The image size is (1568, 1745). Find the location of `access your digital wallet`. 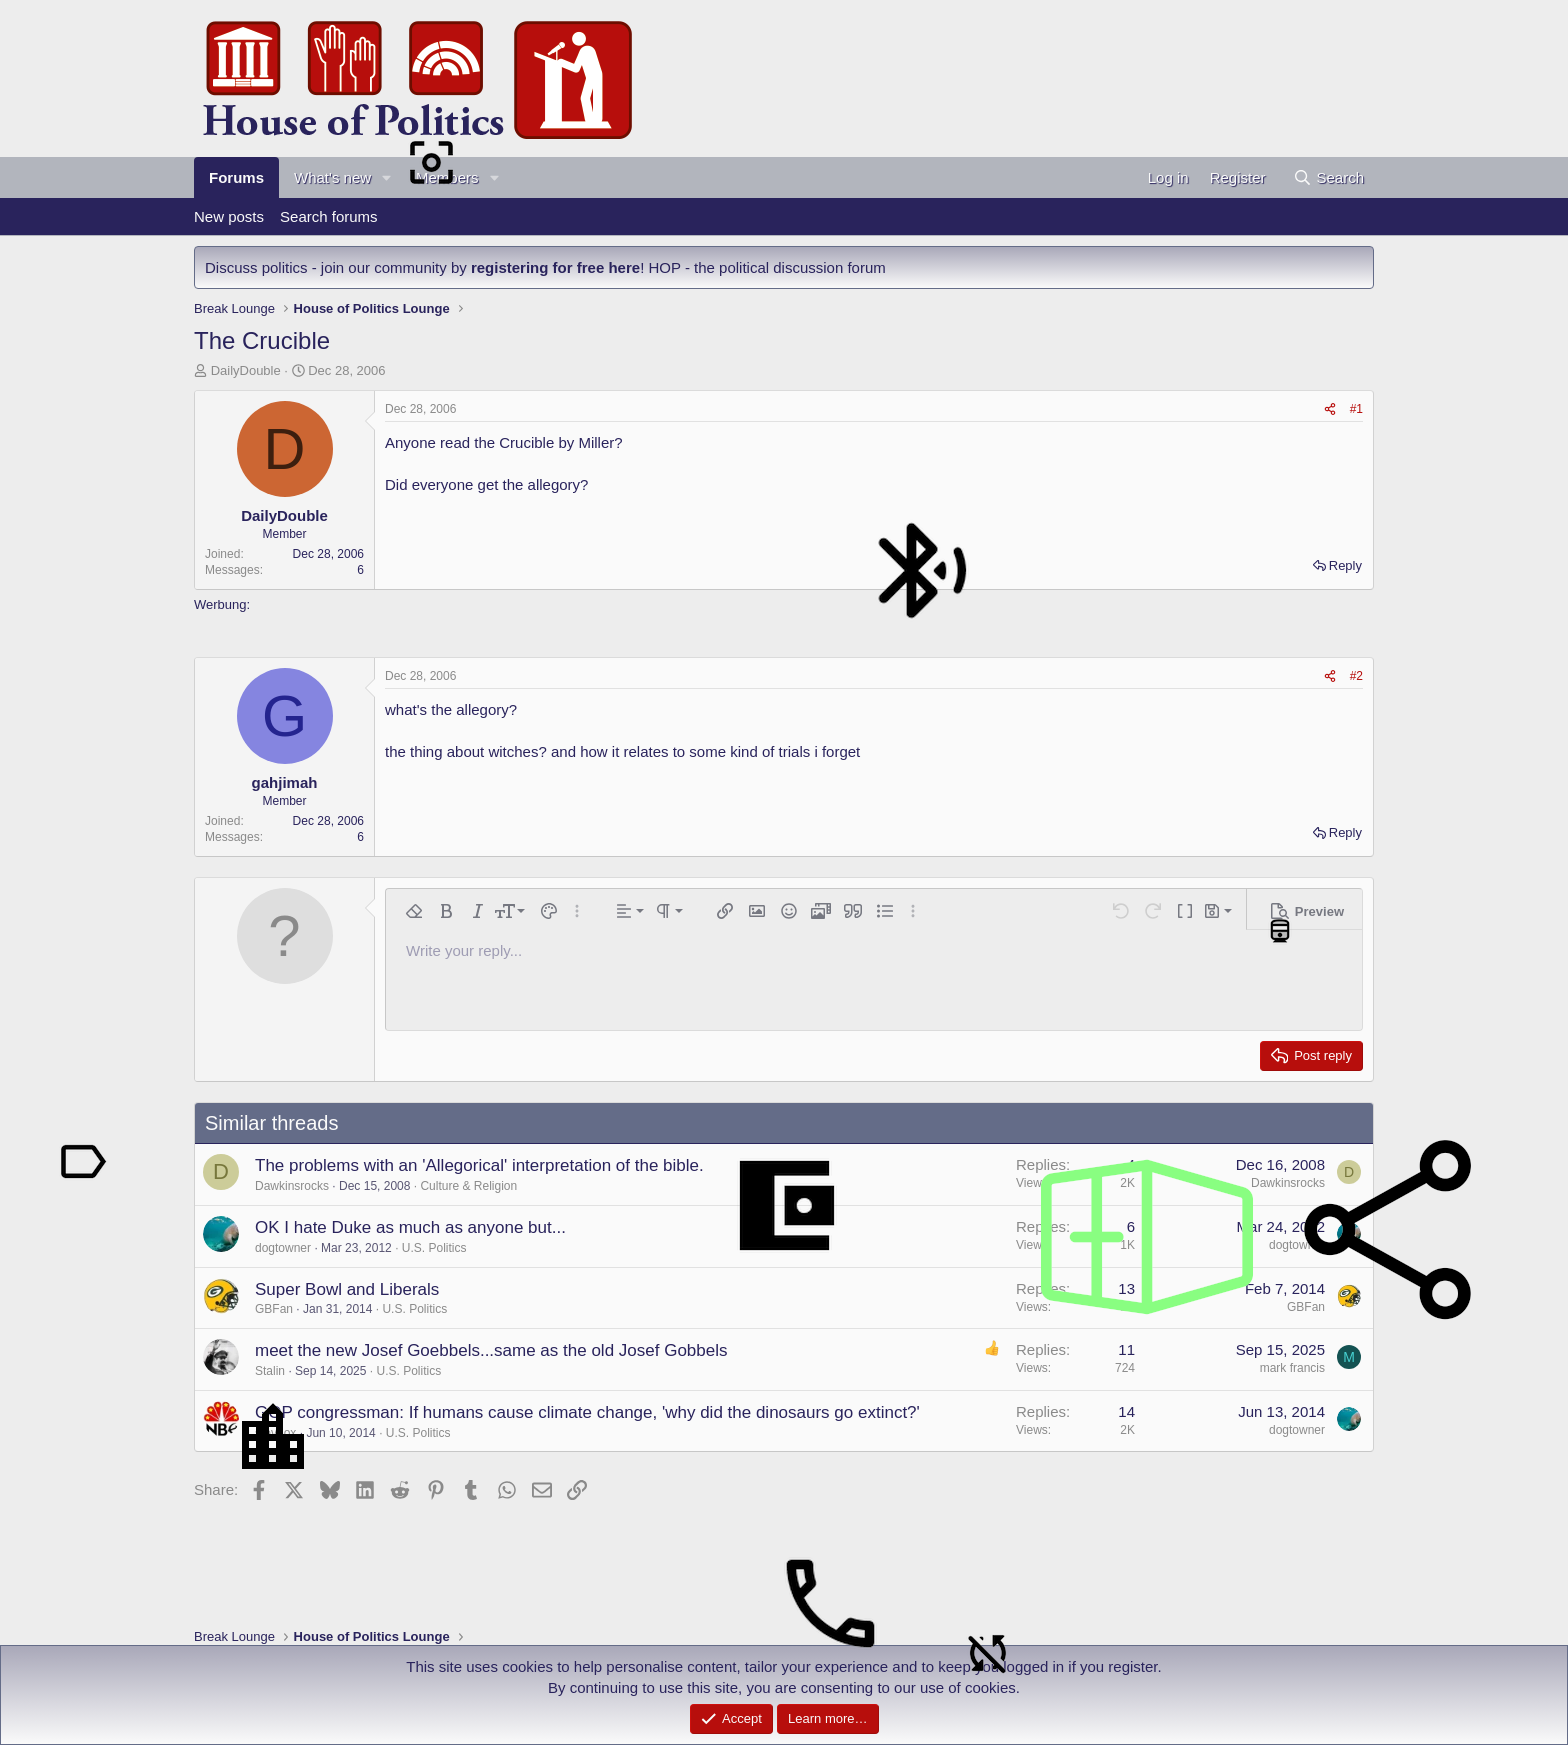

access your digital wallet is located at coordinates (784, 1205).